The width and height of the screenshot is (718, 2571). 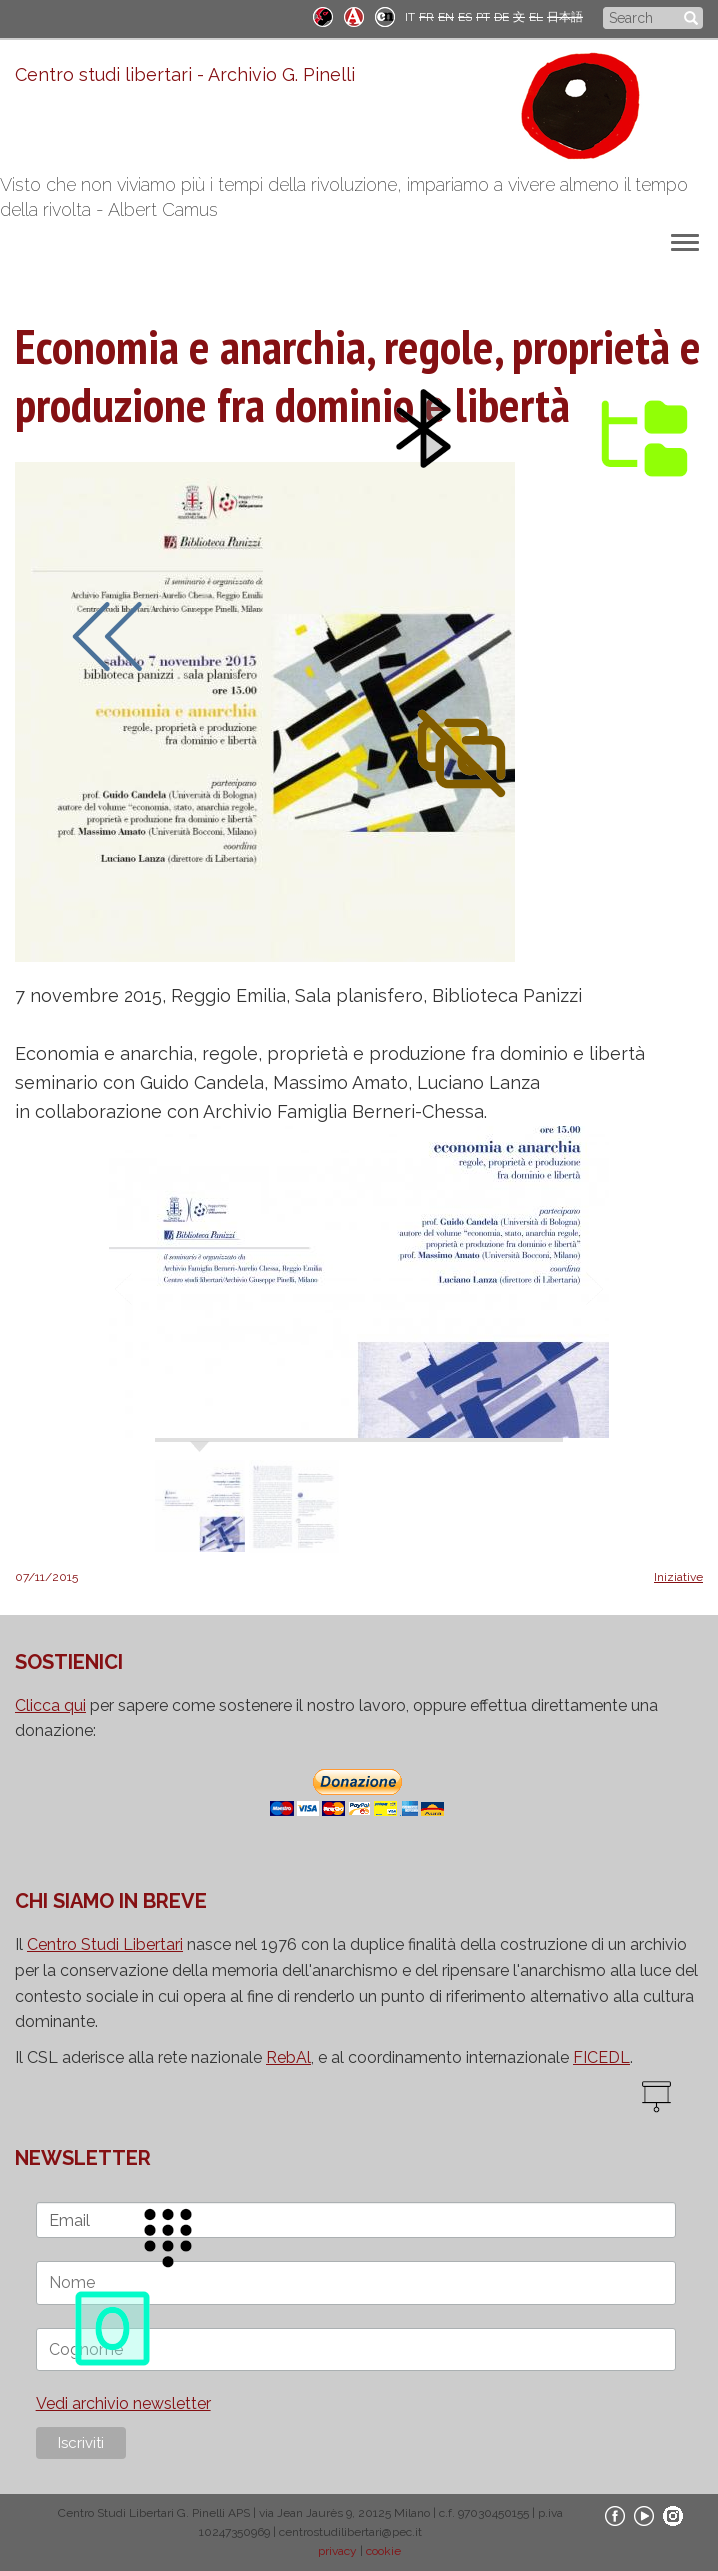 I want to click on browse folder hierarchy, so click(x=644, y=438).